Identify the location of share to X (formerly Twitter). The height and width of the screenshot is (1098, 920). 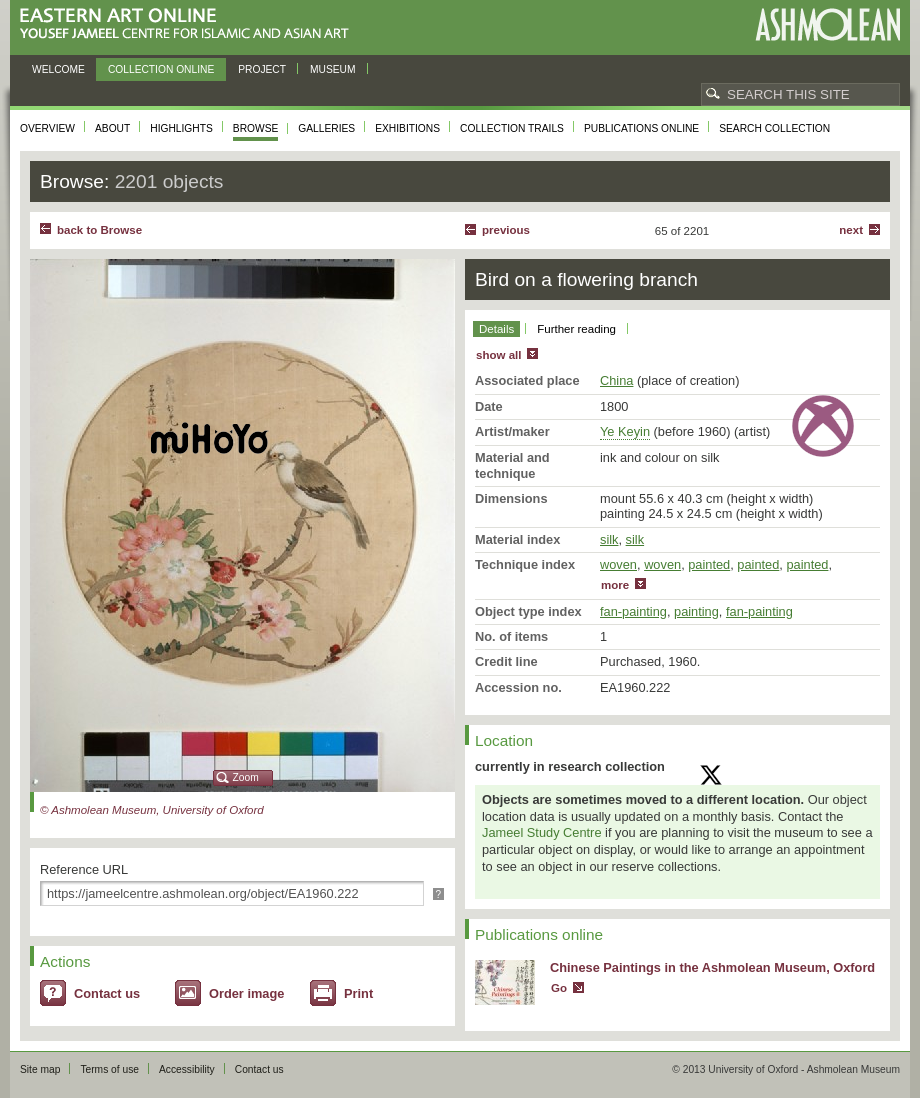
(711, 775).